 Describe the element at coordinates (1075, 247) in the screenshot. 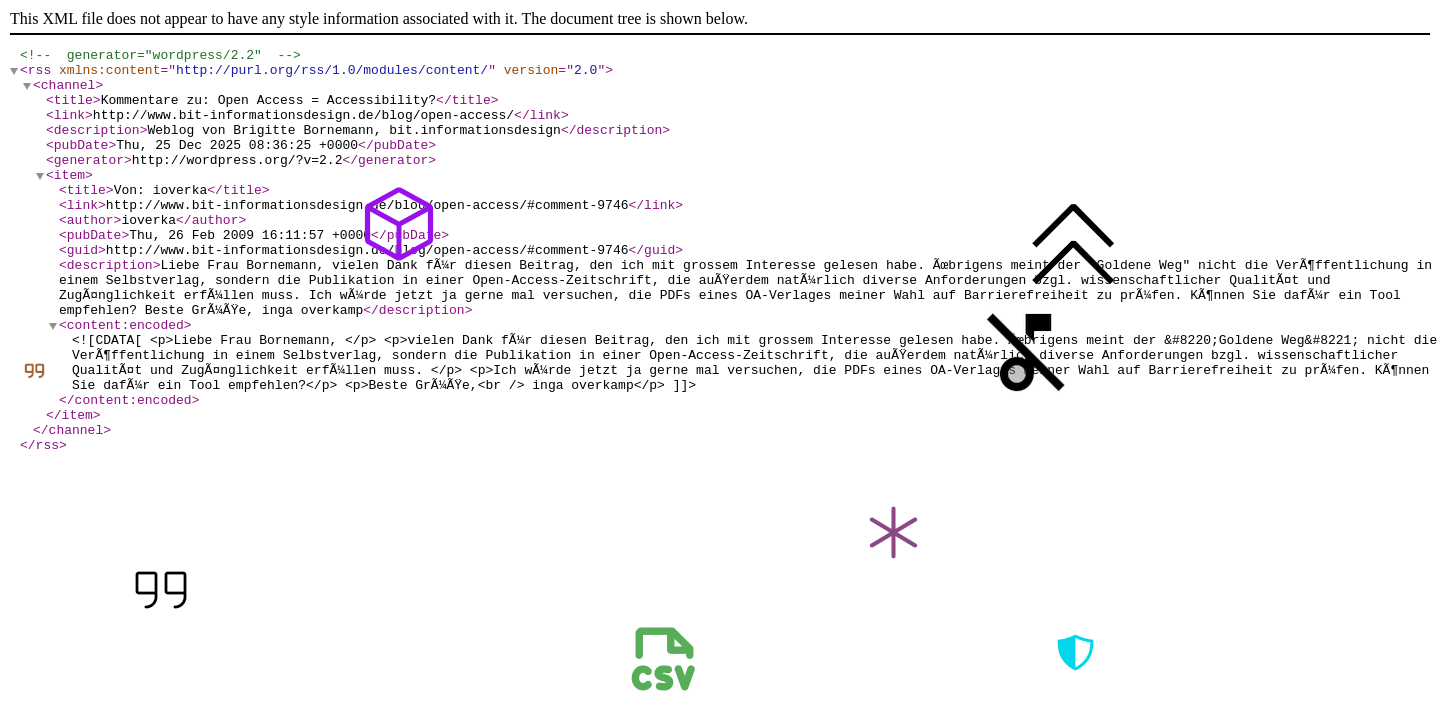

I see `collapse code section above` at that location.